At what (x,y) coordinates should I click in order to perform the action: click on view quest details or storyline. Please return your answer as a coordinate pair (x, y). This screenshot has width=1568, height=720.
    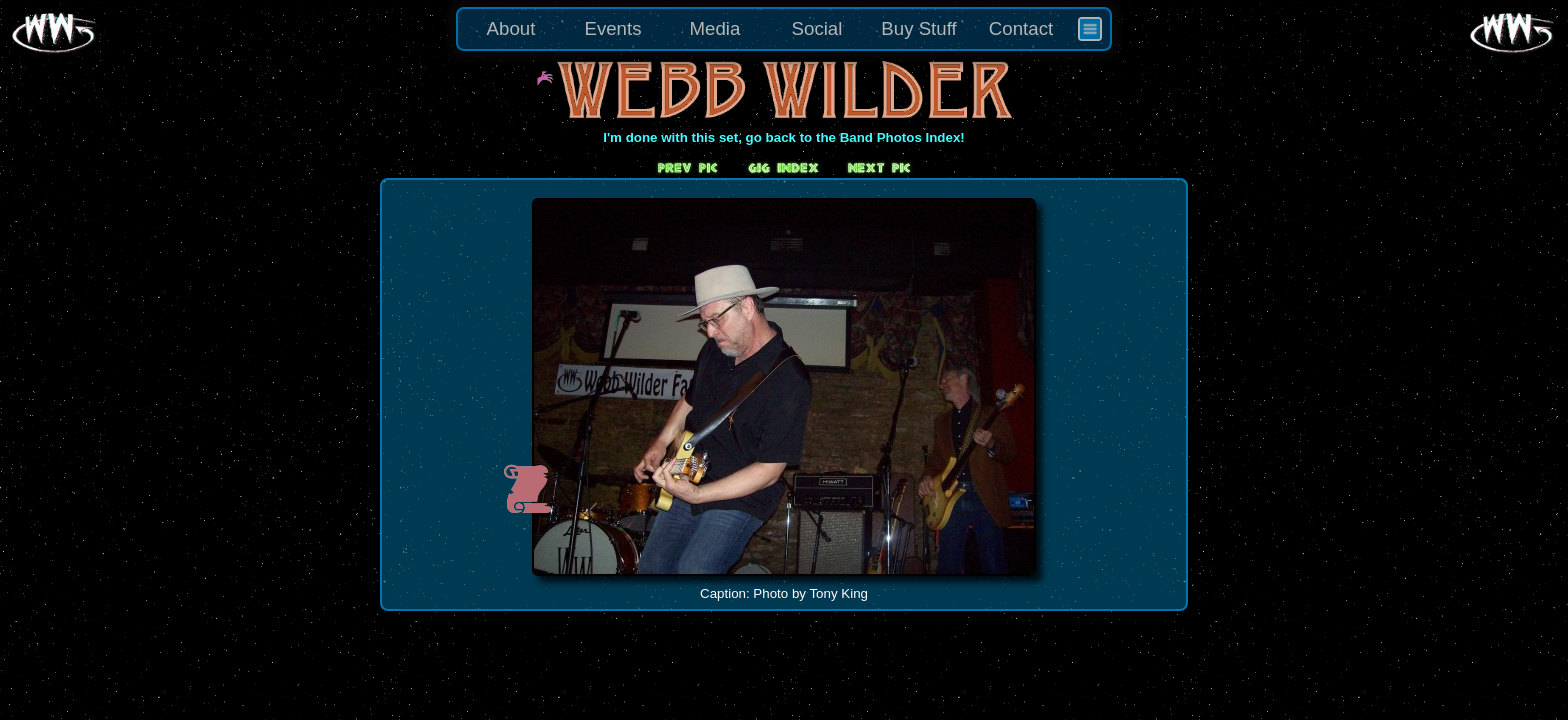
    Looking at the image, I should click on (527, 489).